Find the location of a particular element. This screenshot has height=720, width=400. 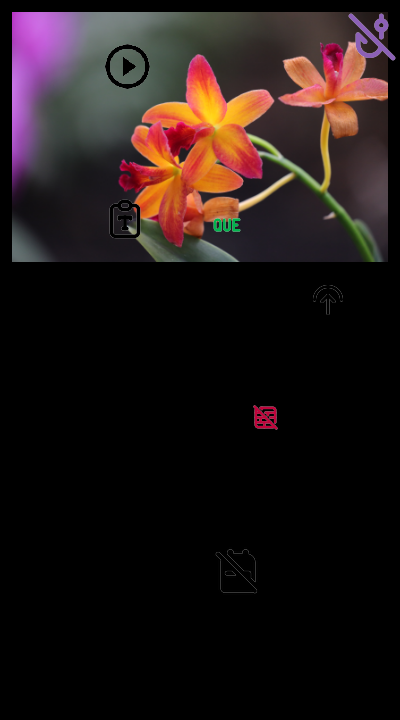

access text formatting options for clipboard content is located at coordinates (125, 219).